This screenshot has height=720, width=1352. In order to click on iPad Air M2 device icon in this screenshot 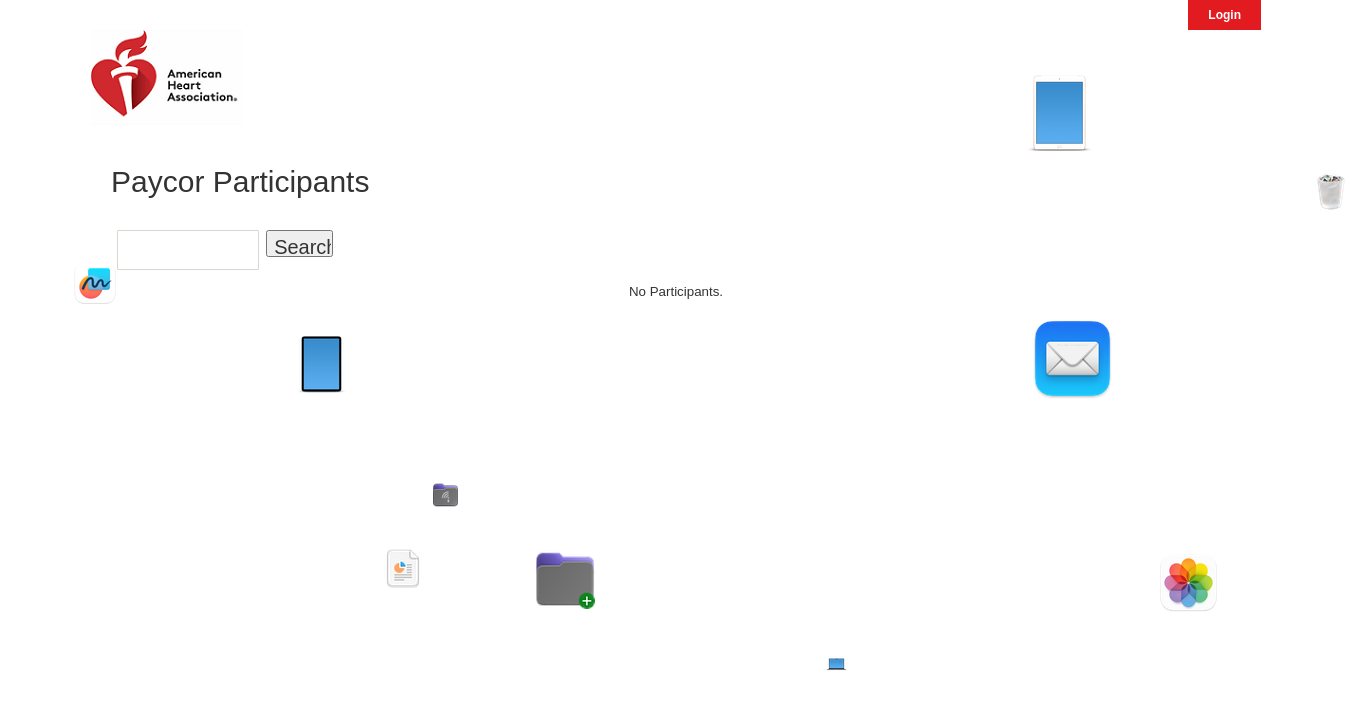, I will do `click(321, 364)`.